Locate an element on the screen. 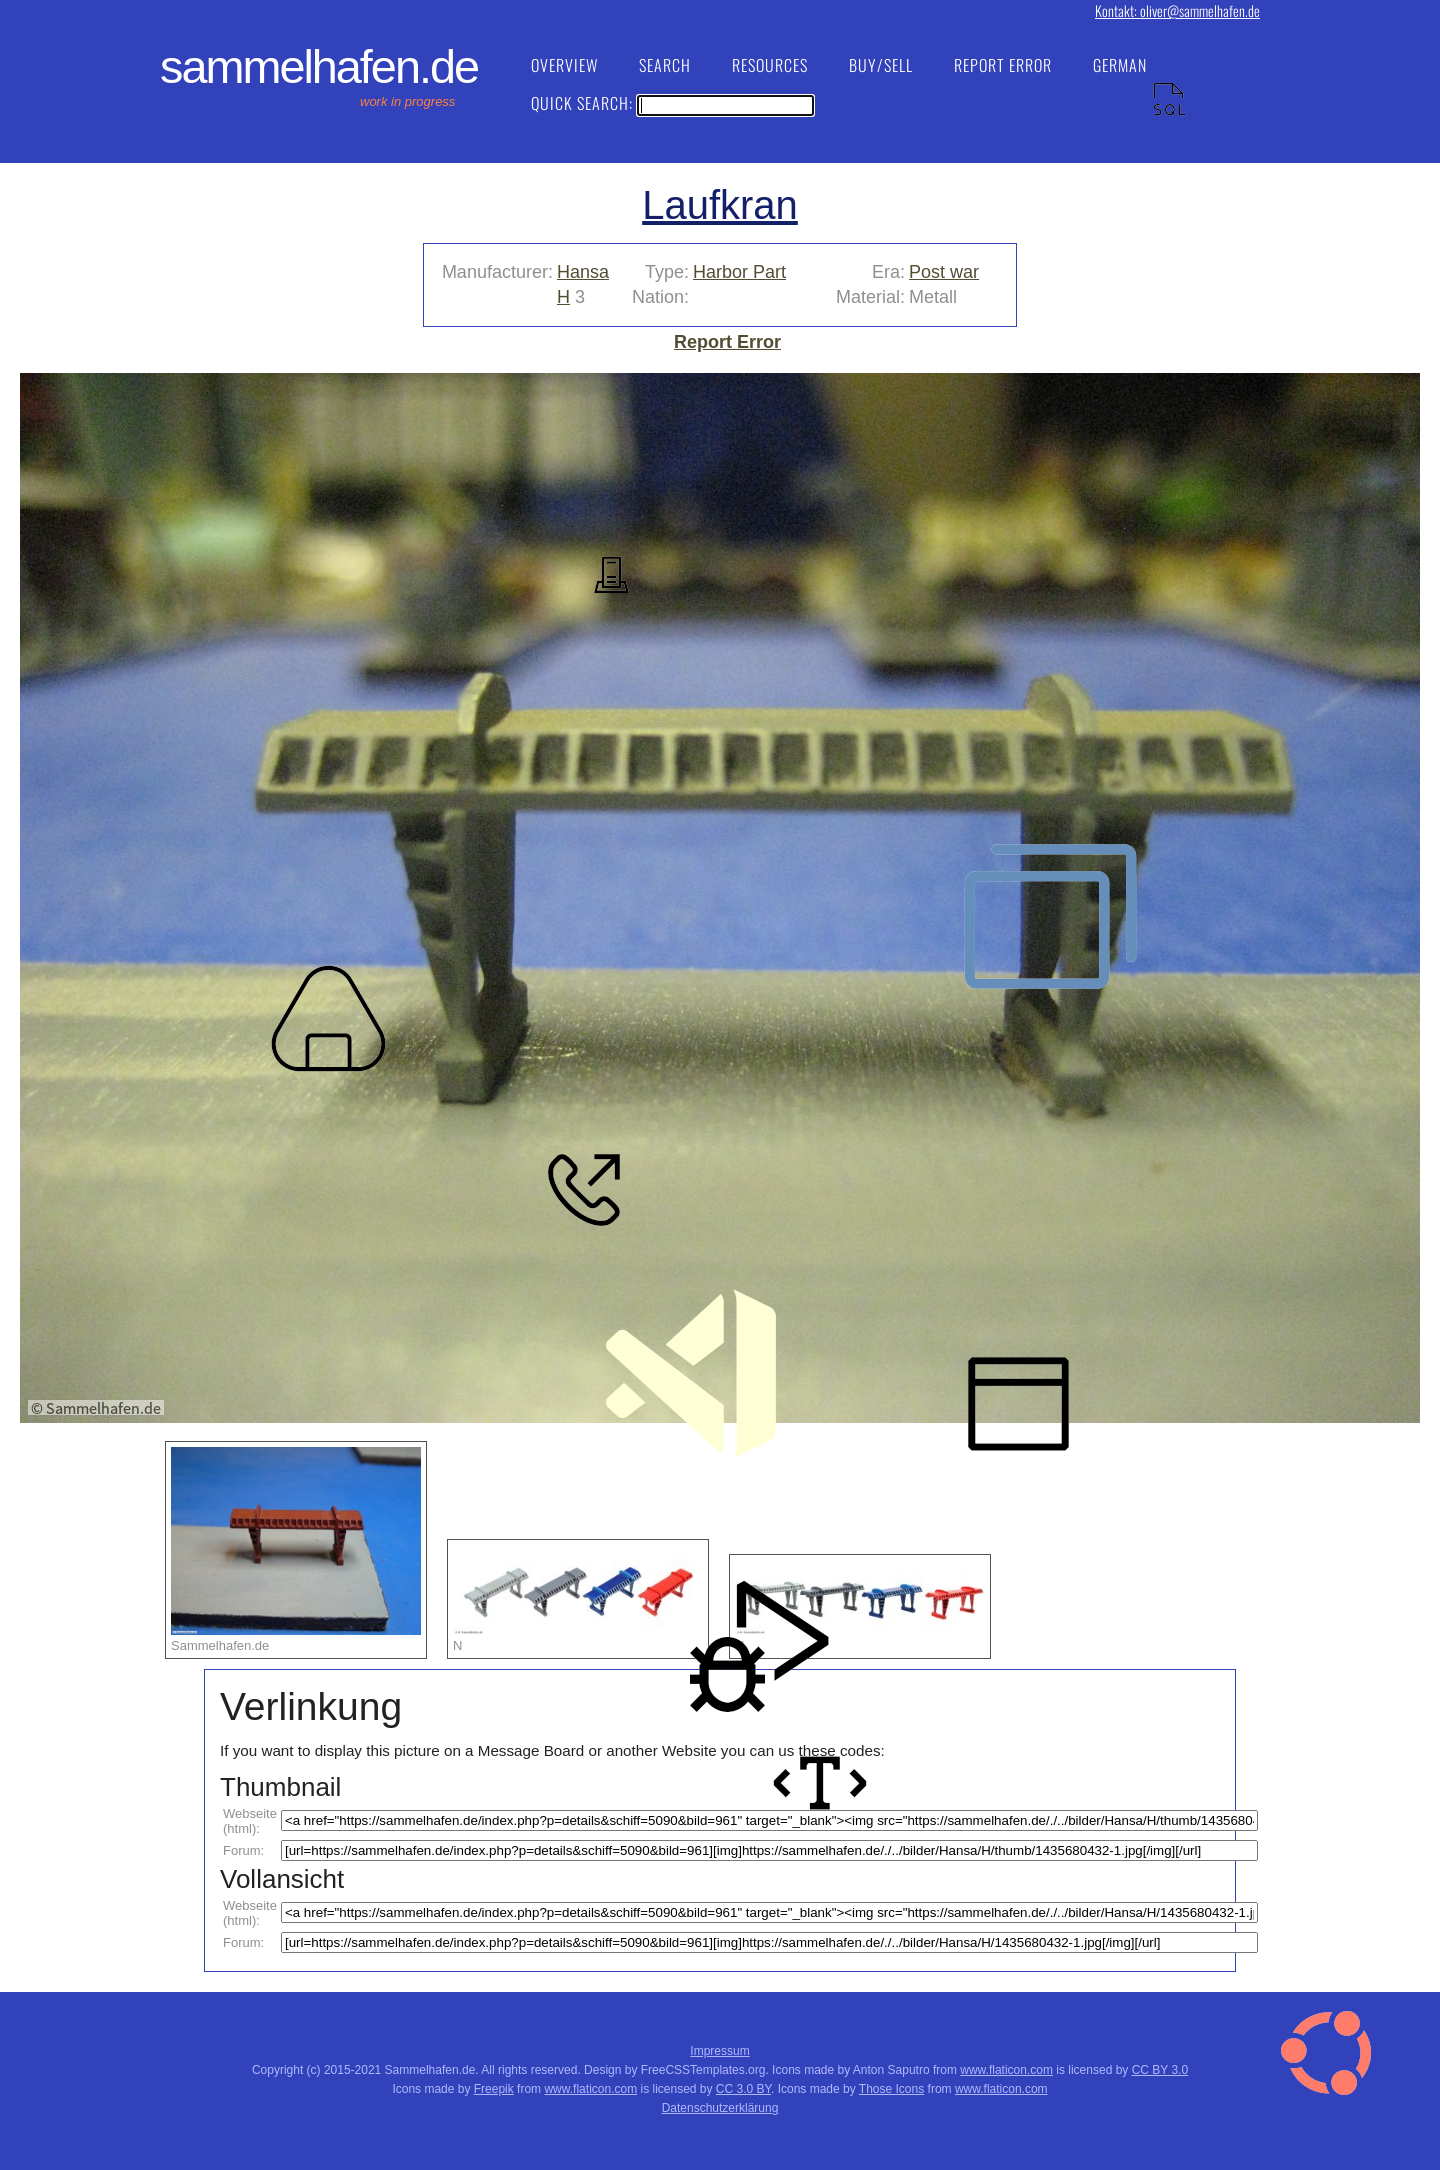  open visual studio code insiders is located at coordinates (697, 1380).